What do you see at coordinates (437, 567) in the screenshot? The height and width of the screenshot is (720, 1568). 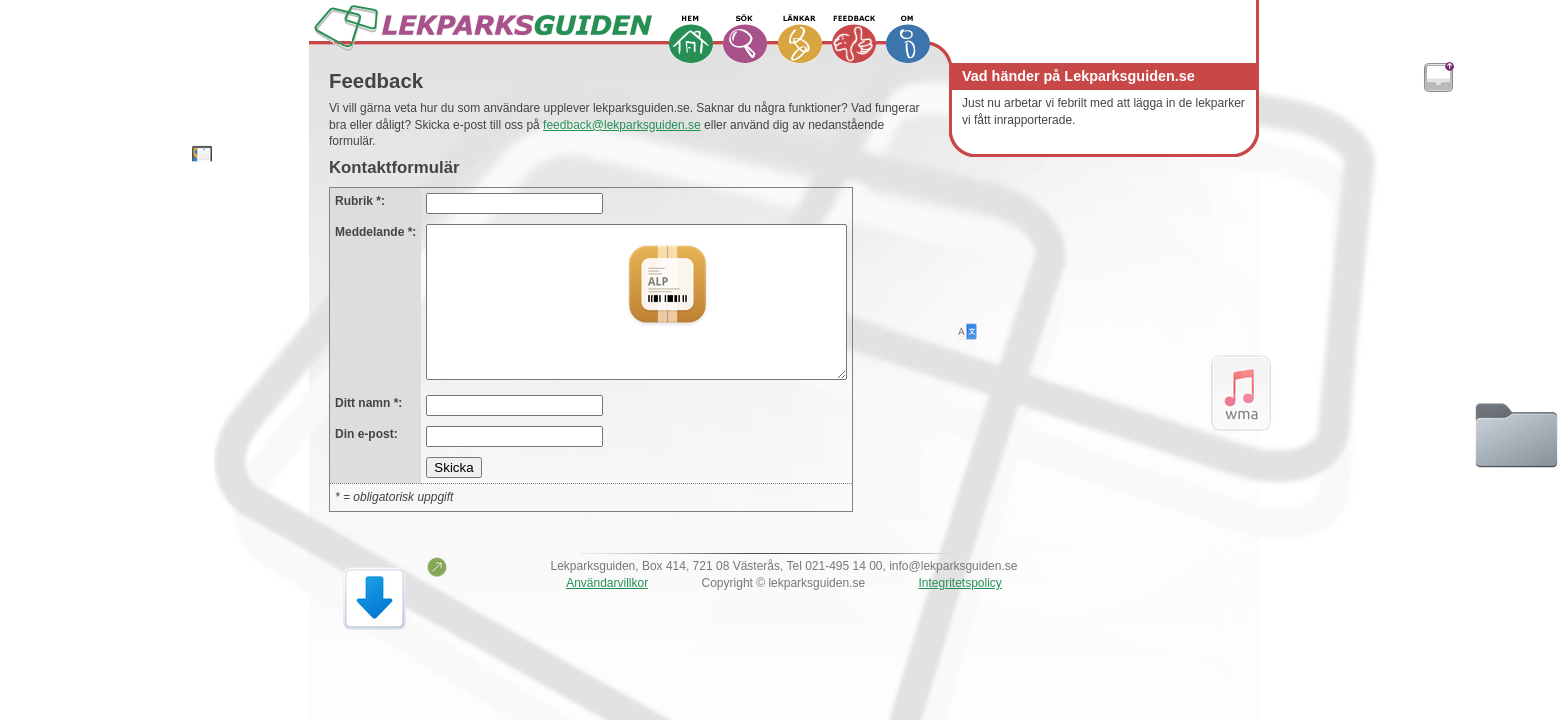 I see `indicates a symbolic link or shortcut to another file` at bounding box center [437, 567].